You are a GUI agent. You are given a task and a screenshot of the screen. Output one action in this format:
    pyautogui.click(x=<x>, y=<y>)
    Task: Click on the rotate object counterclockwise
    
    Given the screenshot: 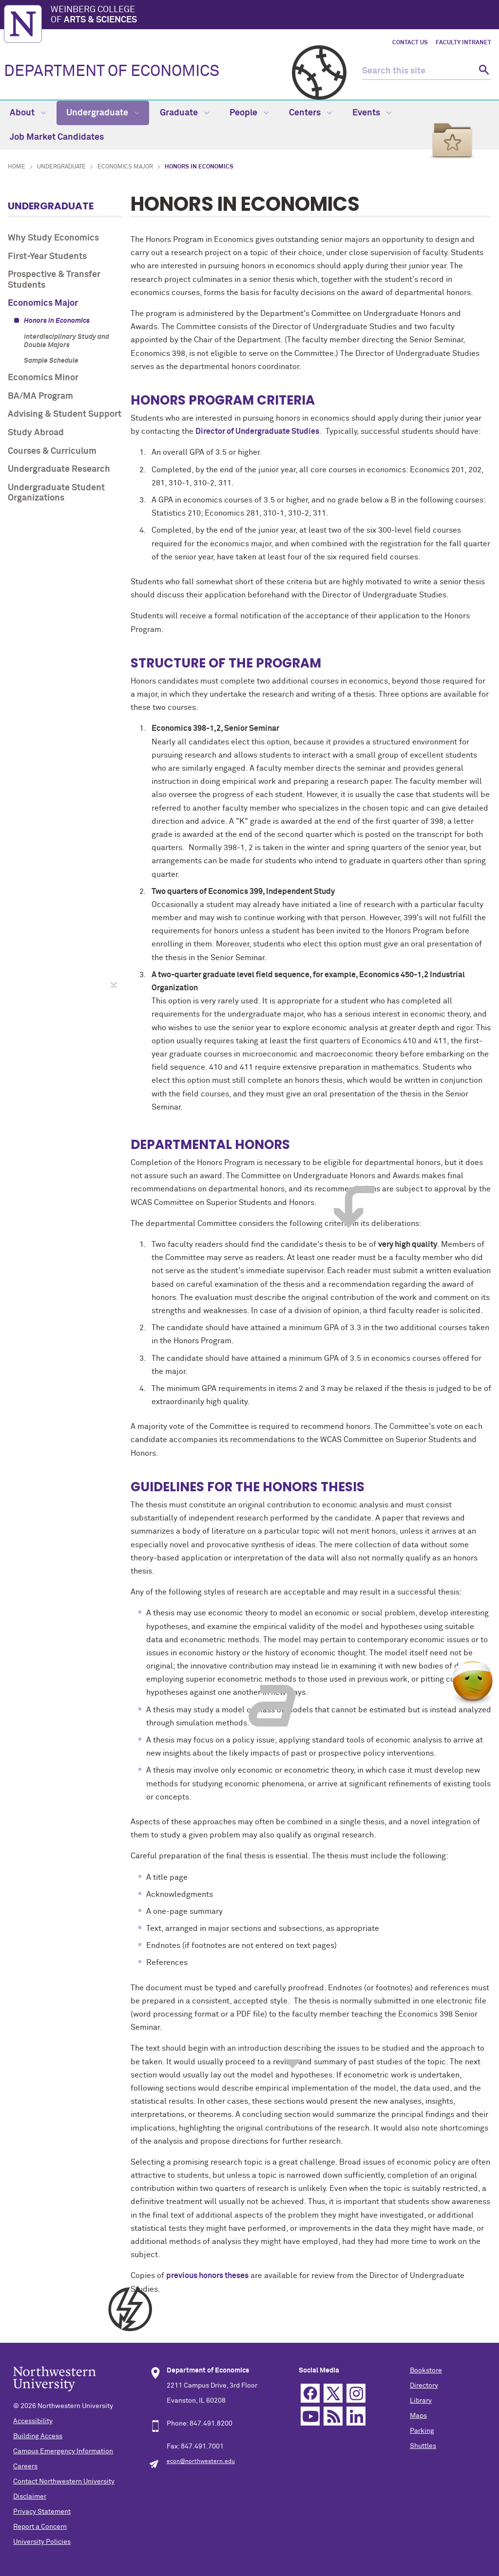 What is the action you would take?
    pyautogui.click(x=356, y=1204)
    